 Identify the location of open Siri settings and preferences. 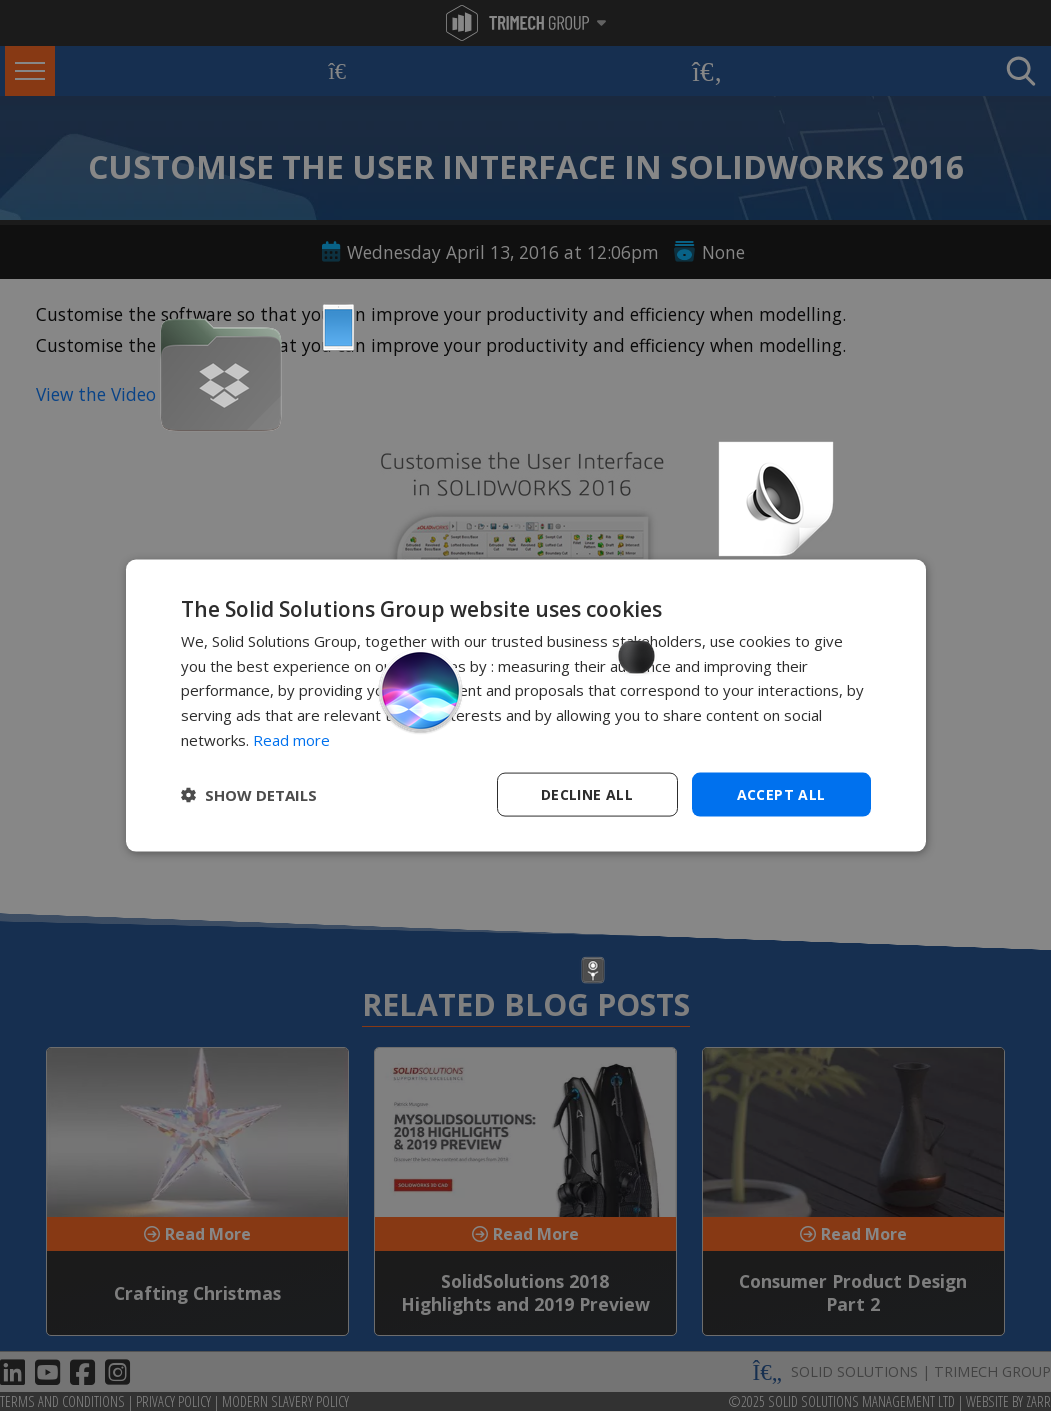
(420, 690).